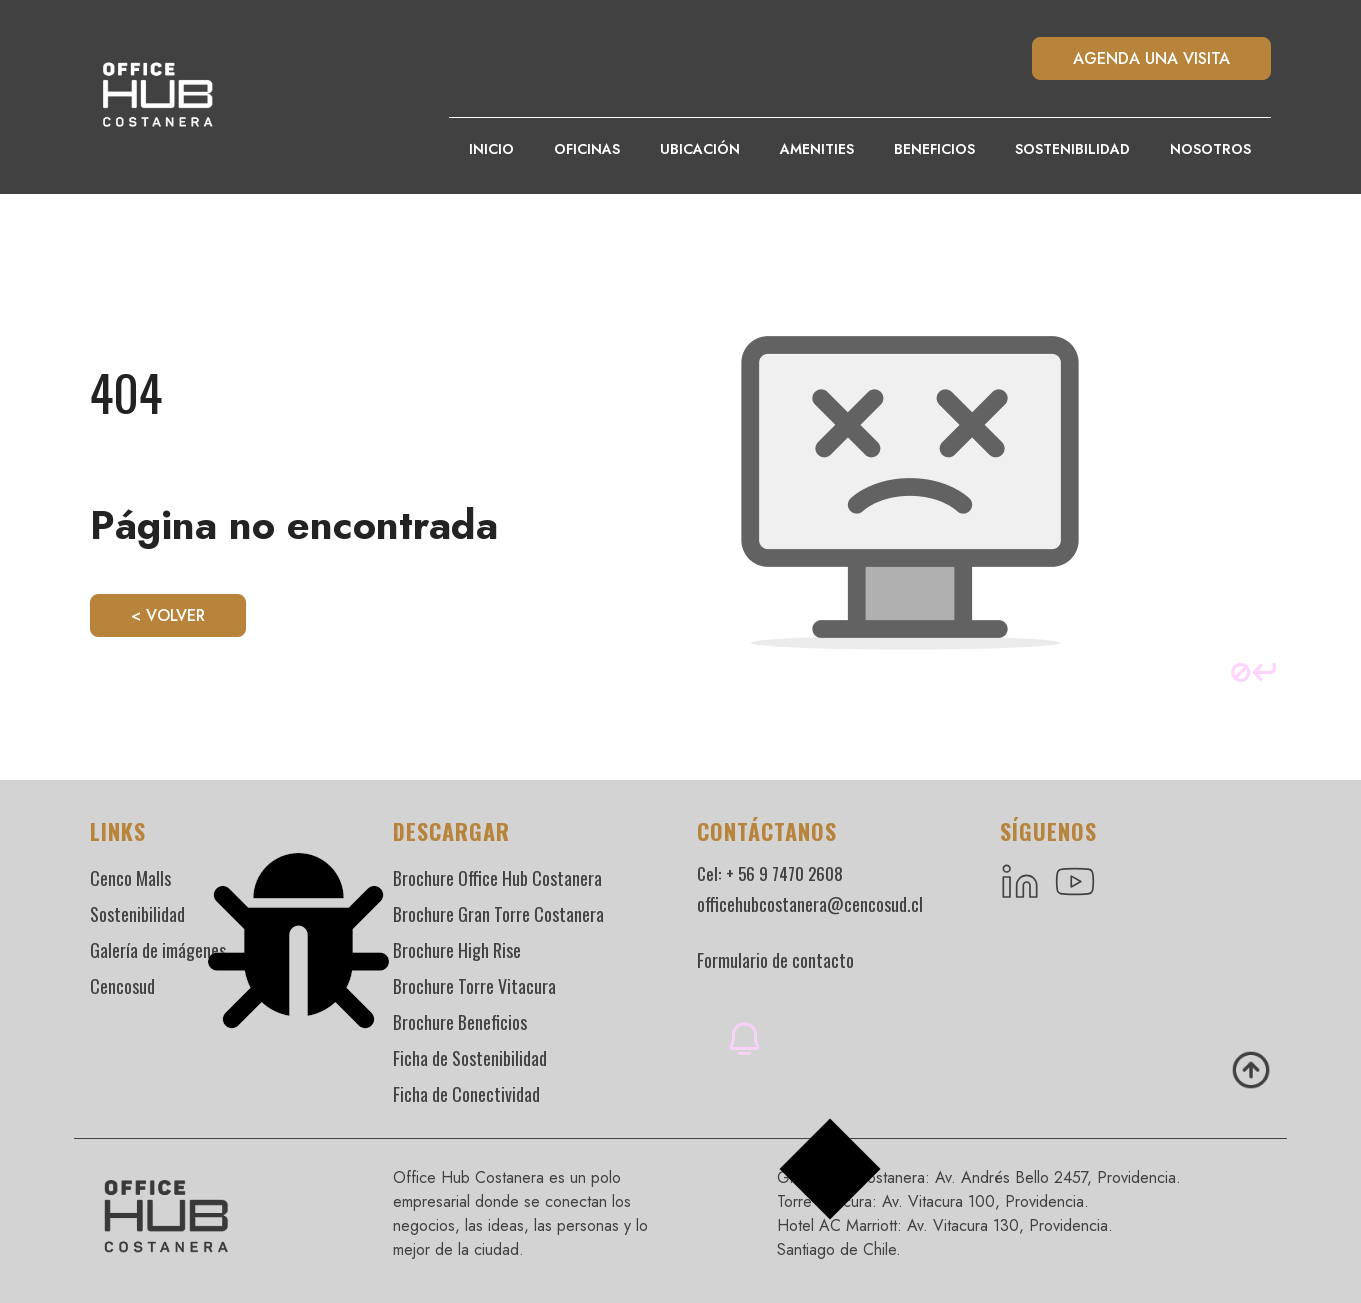 The image size is (1361, 1303). What do you see at coordinates (744, 1038) in the screenshot?
I see `view notifications` at bounding box center [744, 1038].